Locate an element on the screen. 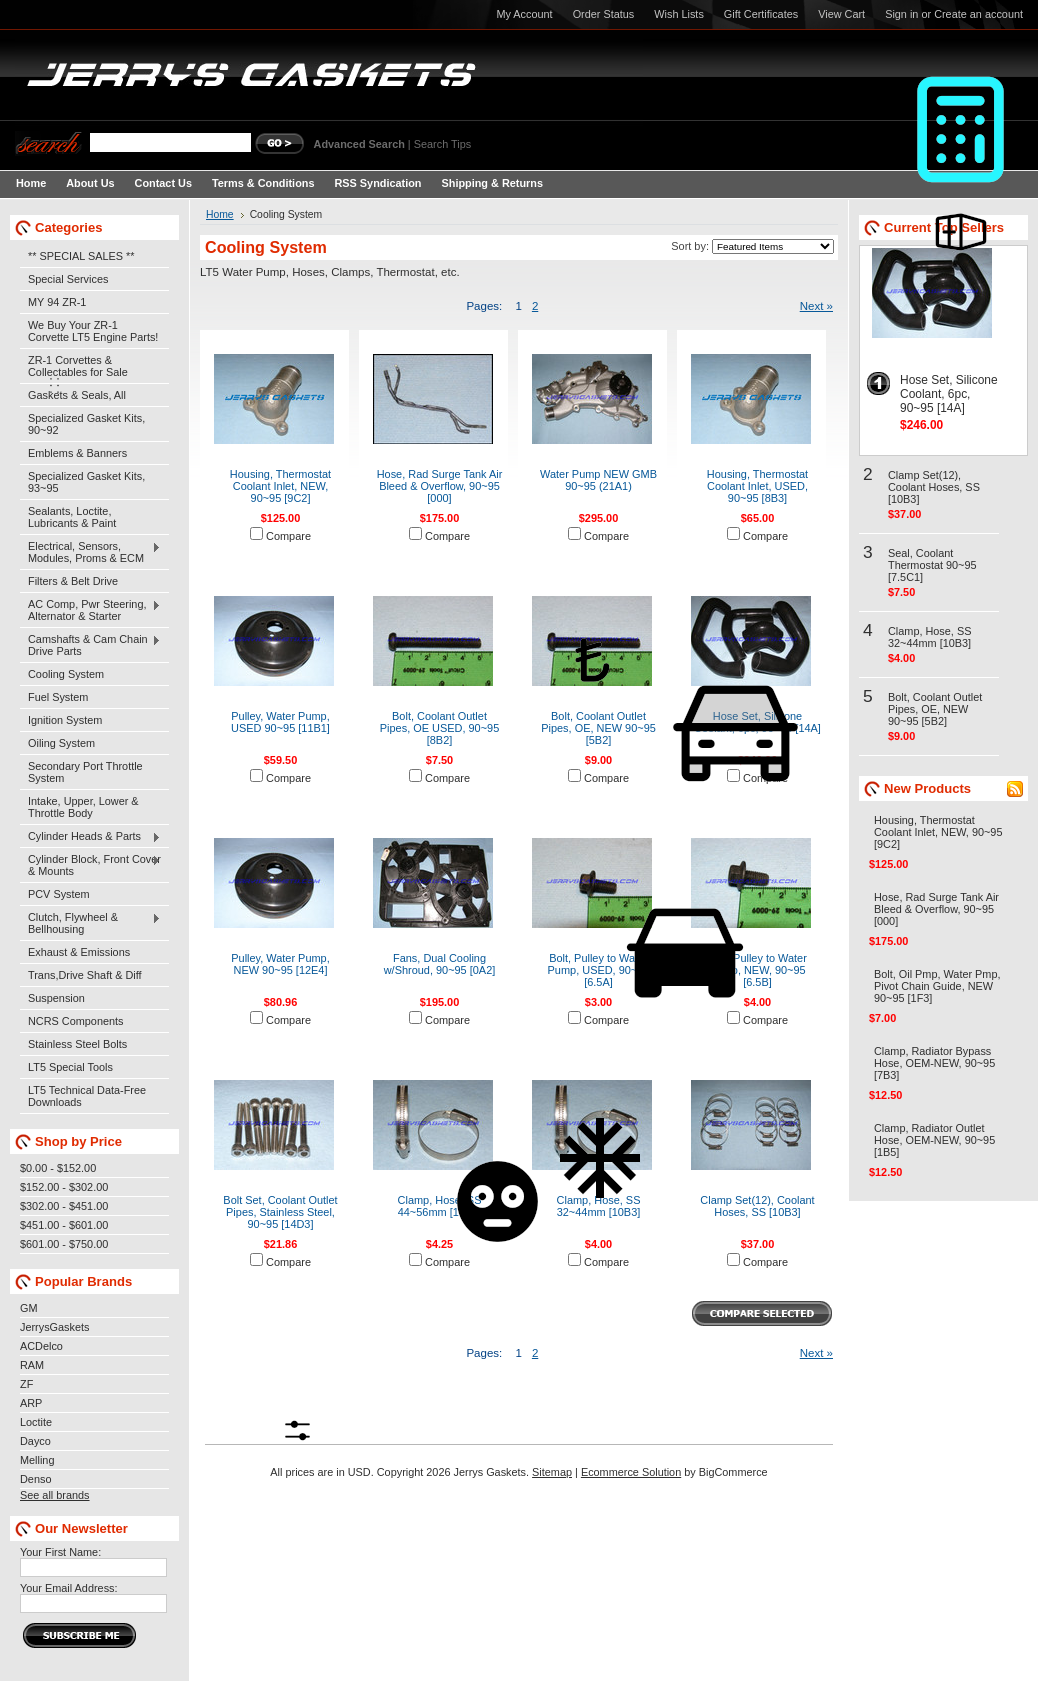 Image resolution: width=1038 pixels, height=1681 pixels. indicates price or payment in turkish lira is located at coordinates (590, 660).